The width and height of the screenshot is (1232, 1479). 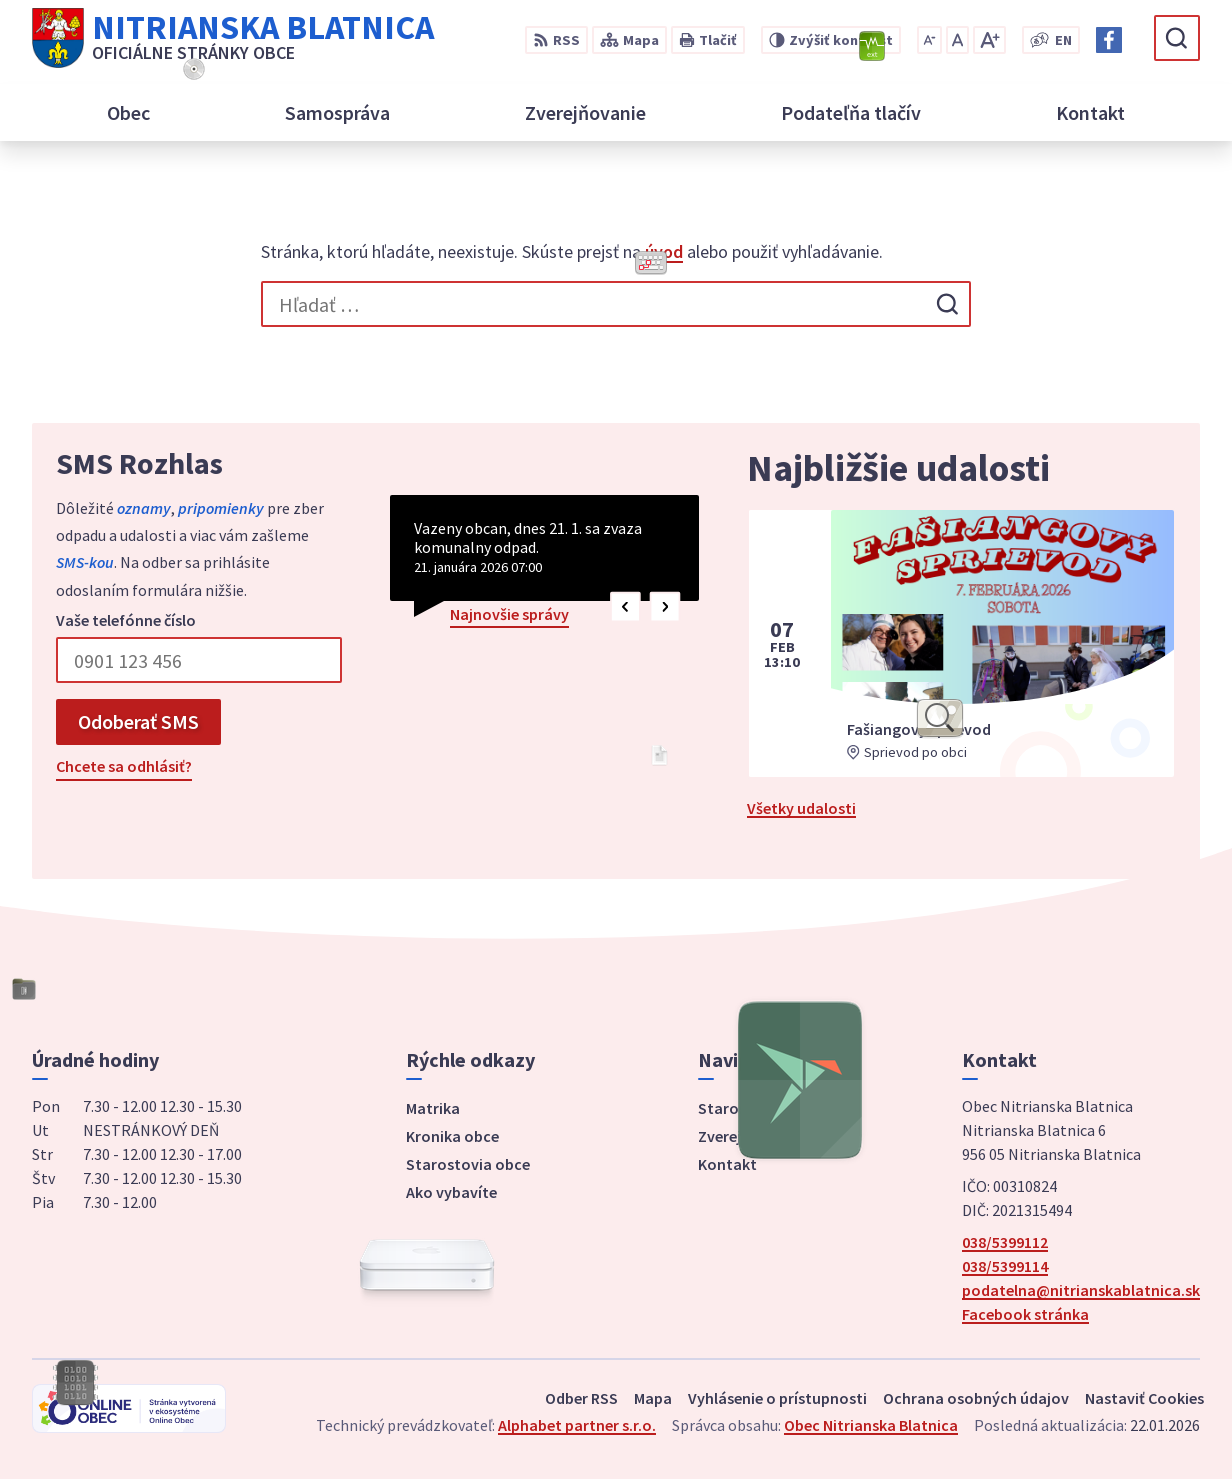 What do you see at coordinates (75, 1382) in the screenshot?
I see `firmware or binary file type indicator` at bounding box center [75, 1382].